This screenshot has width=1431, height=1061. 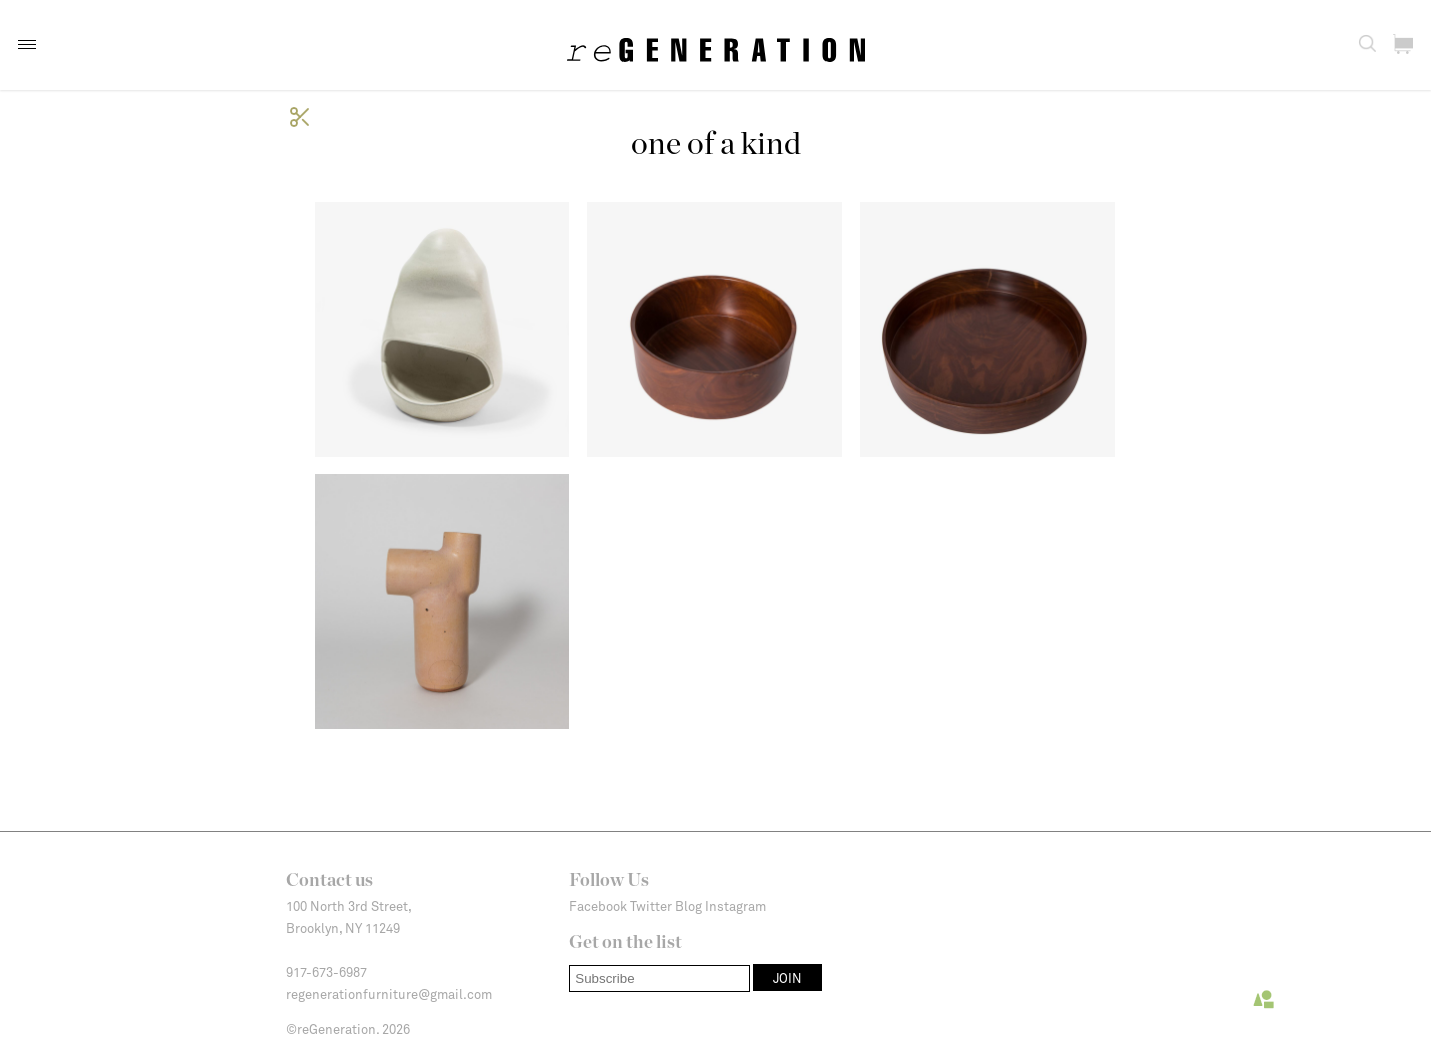 What do you see at coordinates (1264, 1000) in the screenshot?
I see `access shape tools or drawing options` at bounding box center [1264, 1000].